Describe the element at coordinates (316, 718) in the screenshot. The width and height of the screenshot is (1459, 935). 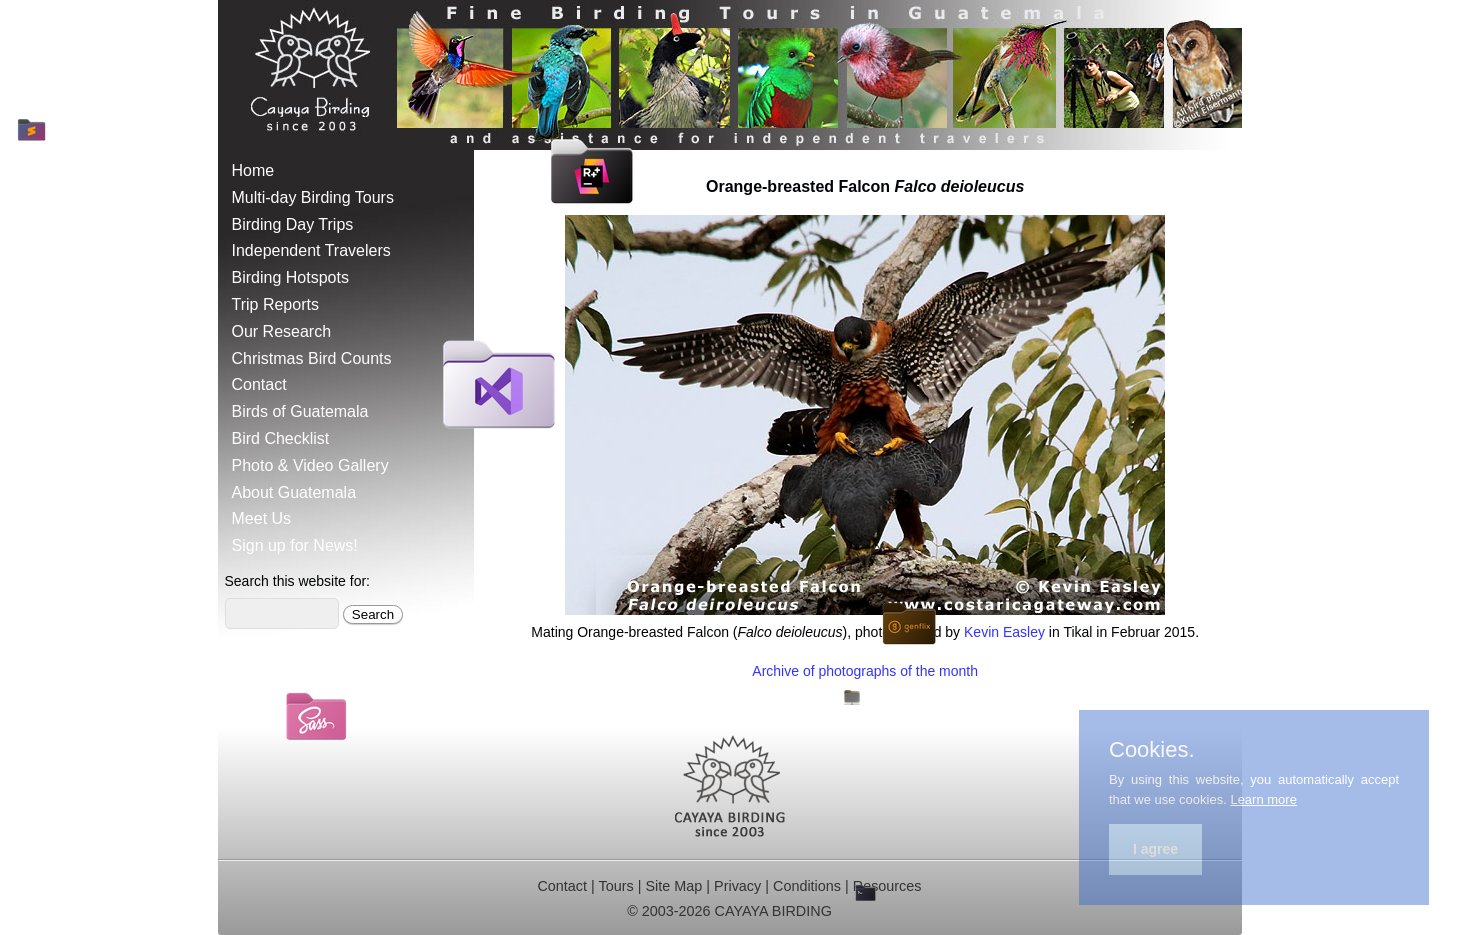
I see `folder containing sass stylesheet files` at that location.